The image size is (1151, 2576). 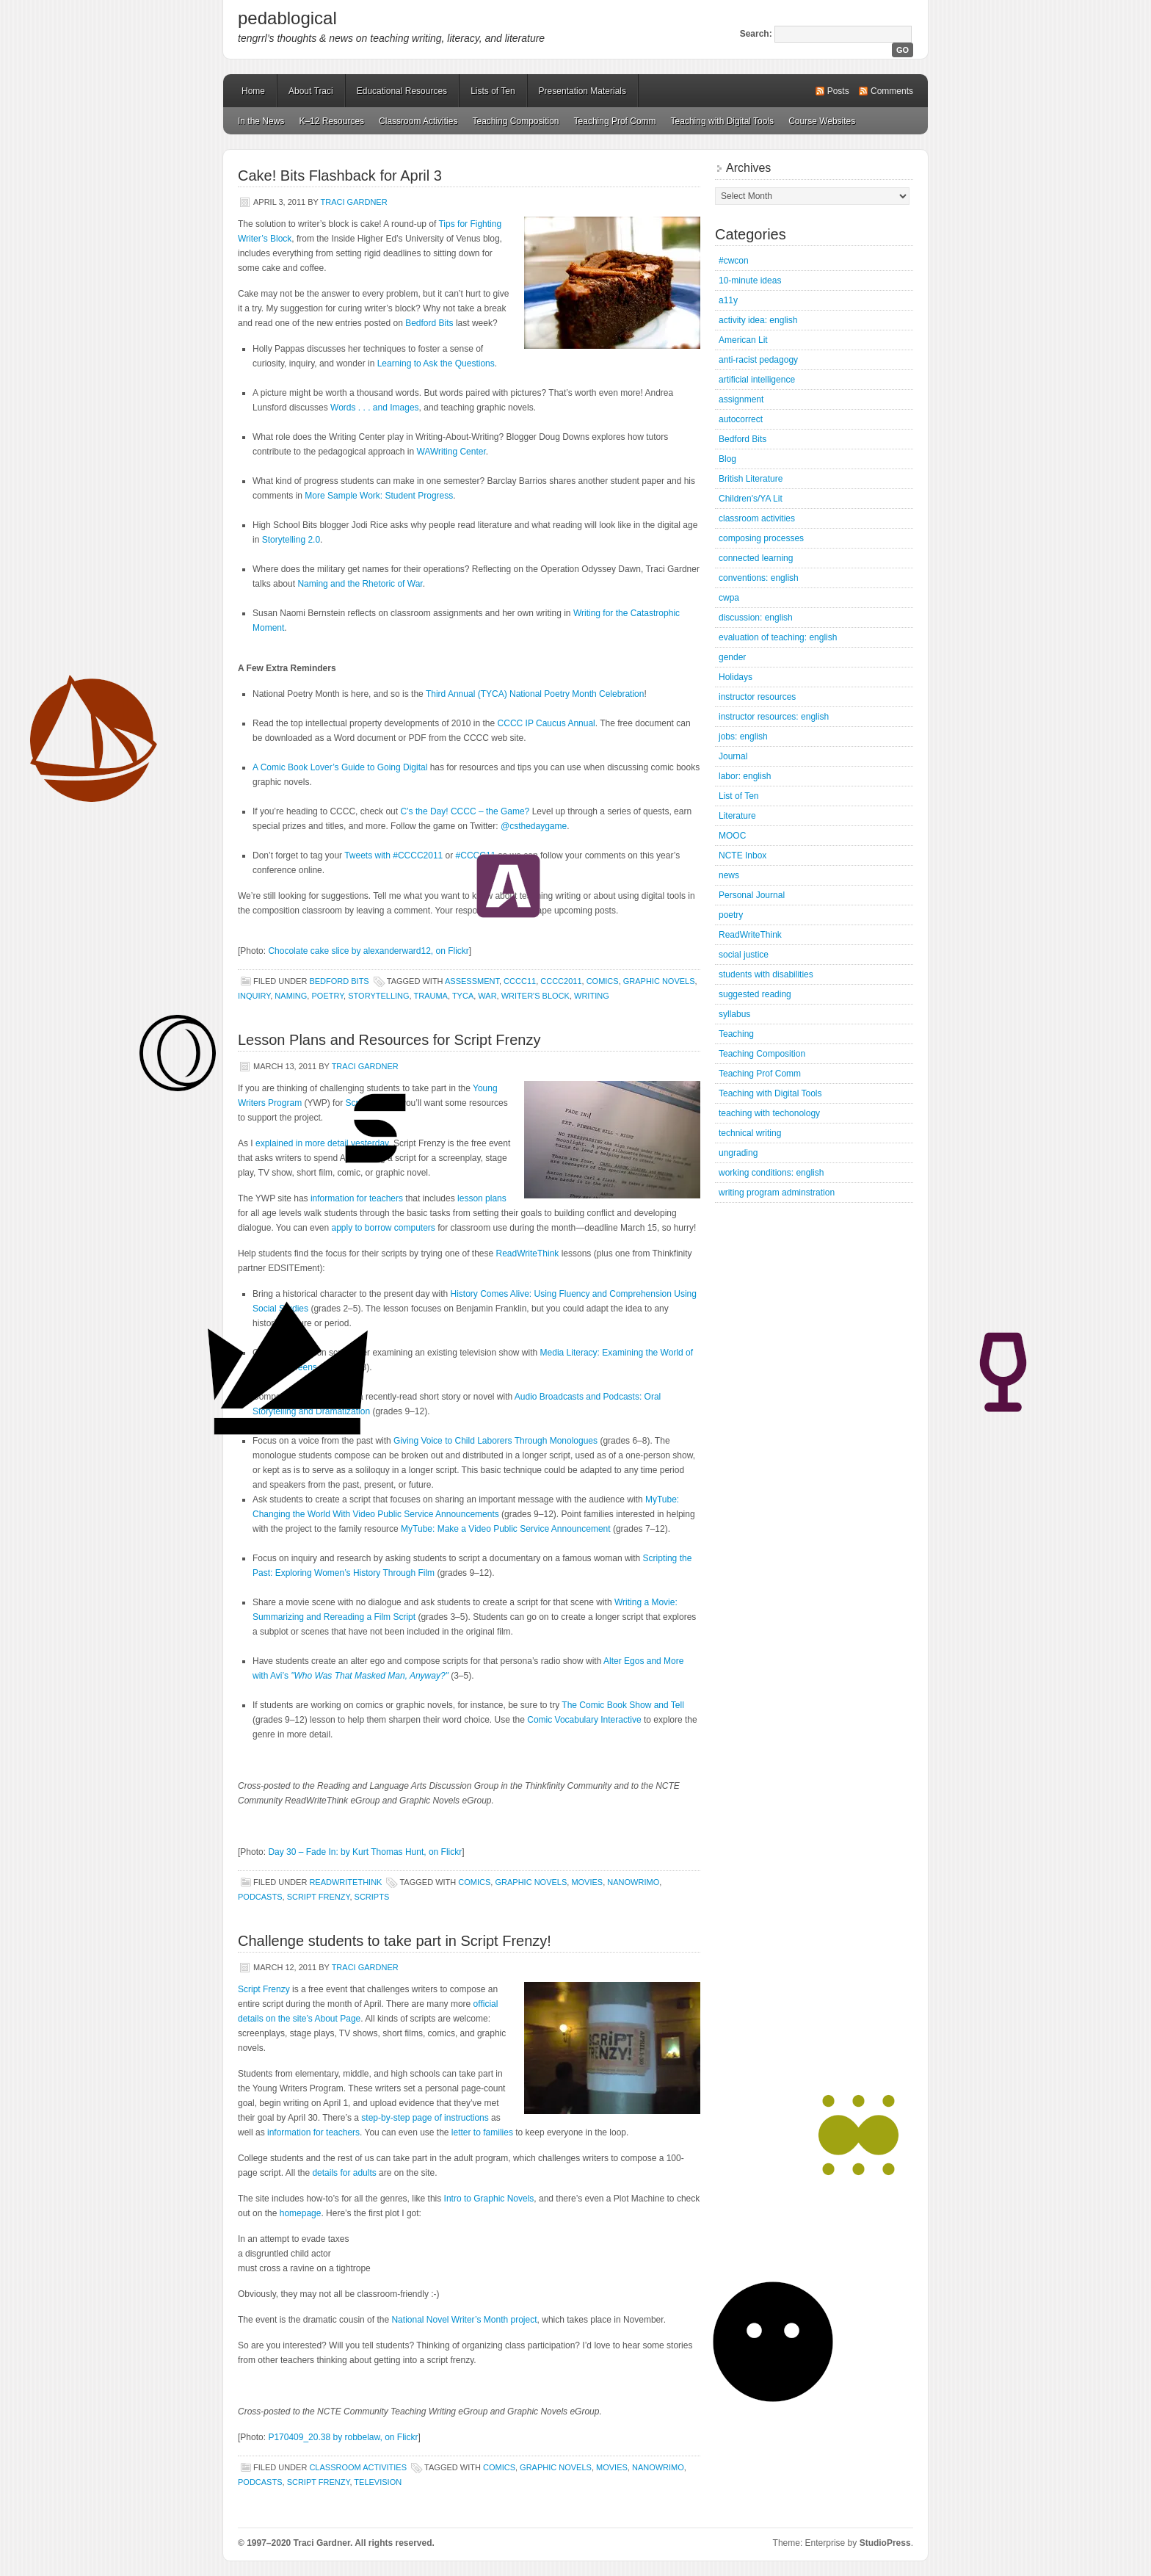 What do you see at coordinates (178, 1053) in the screenshot?
I see `open Opera GX browser` at bounding box center [178, 1053].